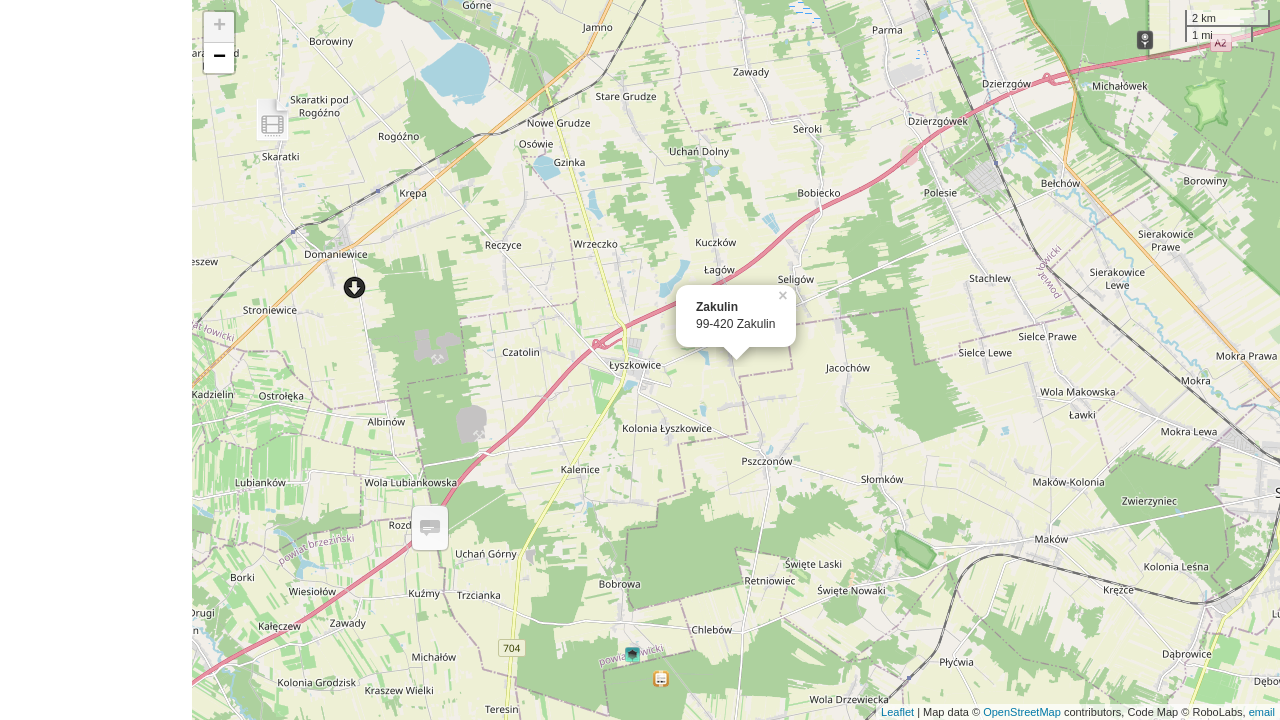 The height and width of the screenshot is (720, 1280). I want to click on an srt subtitle file, so click(272, 120).